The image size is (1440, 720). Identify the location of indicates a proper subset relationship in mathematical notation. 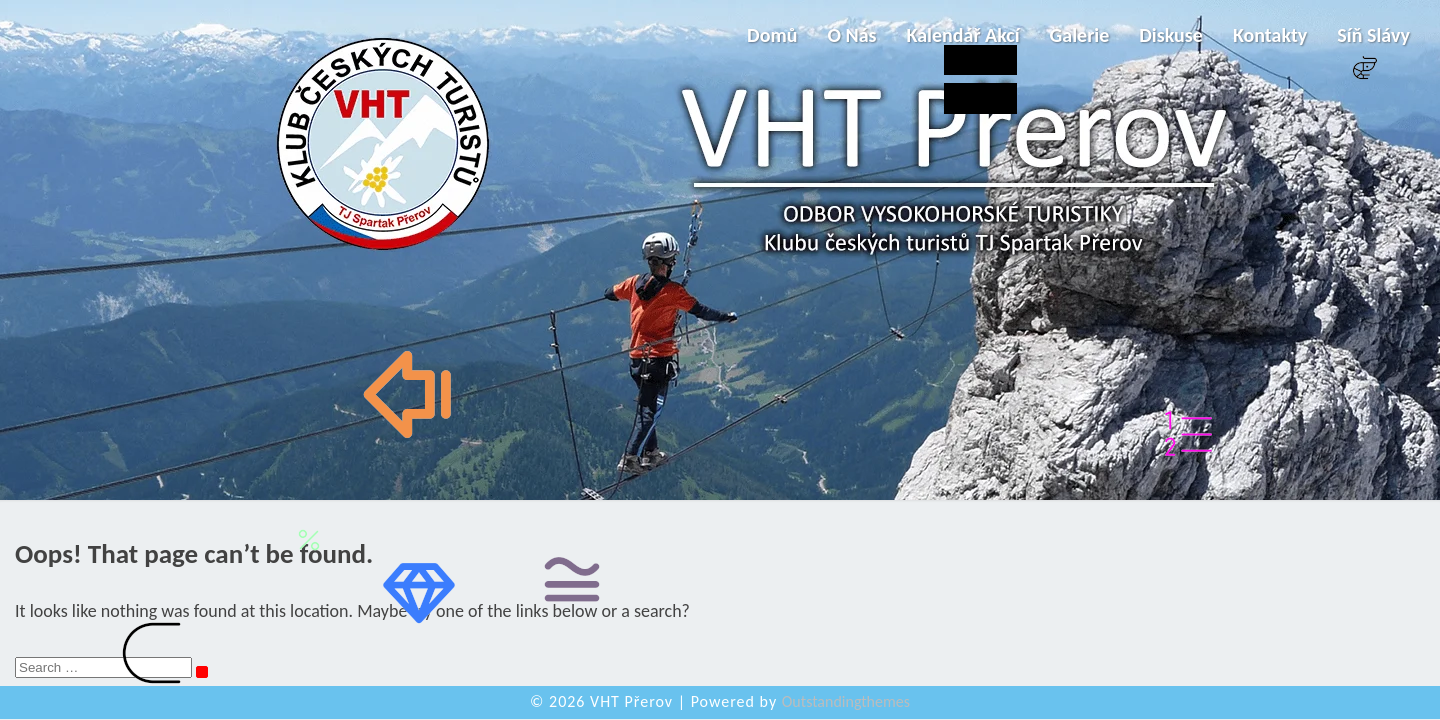
(153, 653).